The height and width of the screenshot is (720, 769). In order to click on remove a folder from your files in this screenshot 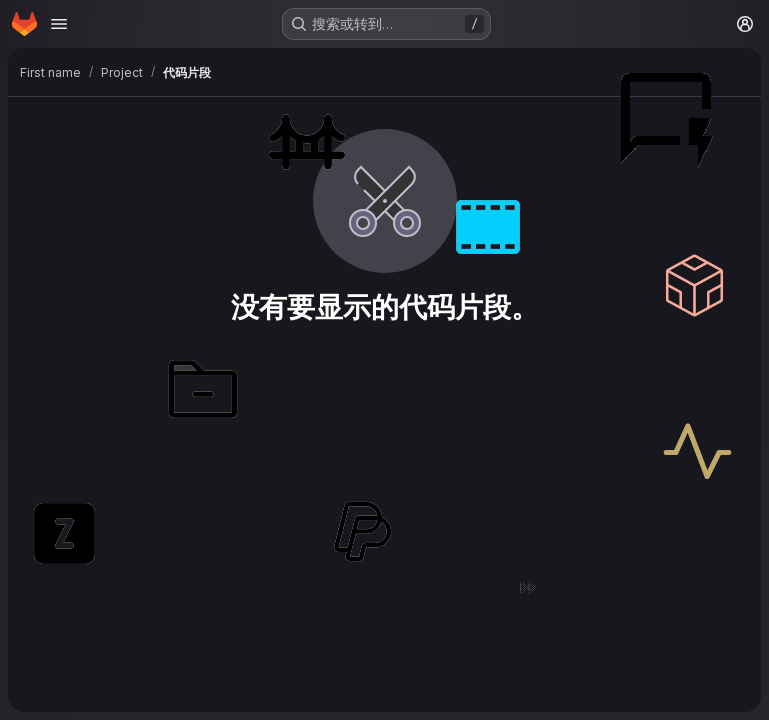, I will do `click(203, 389)`.